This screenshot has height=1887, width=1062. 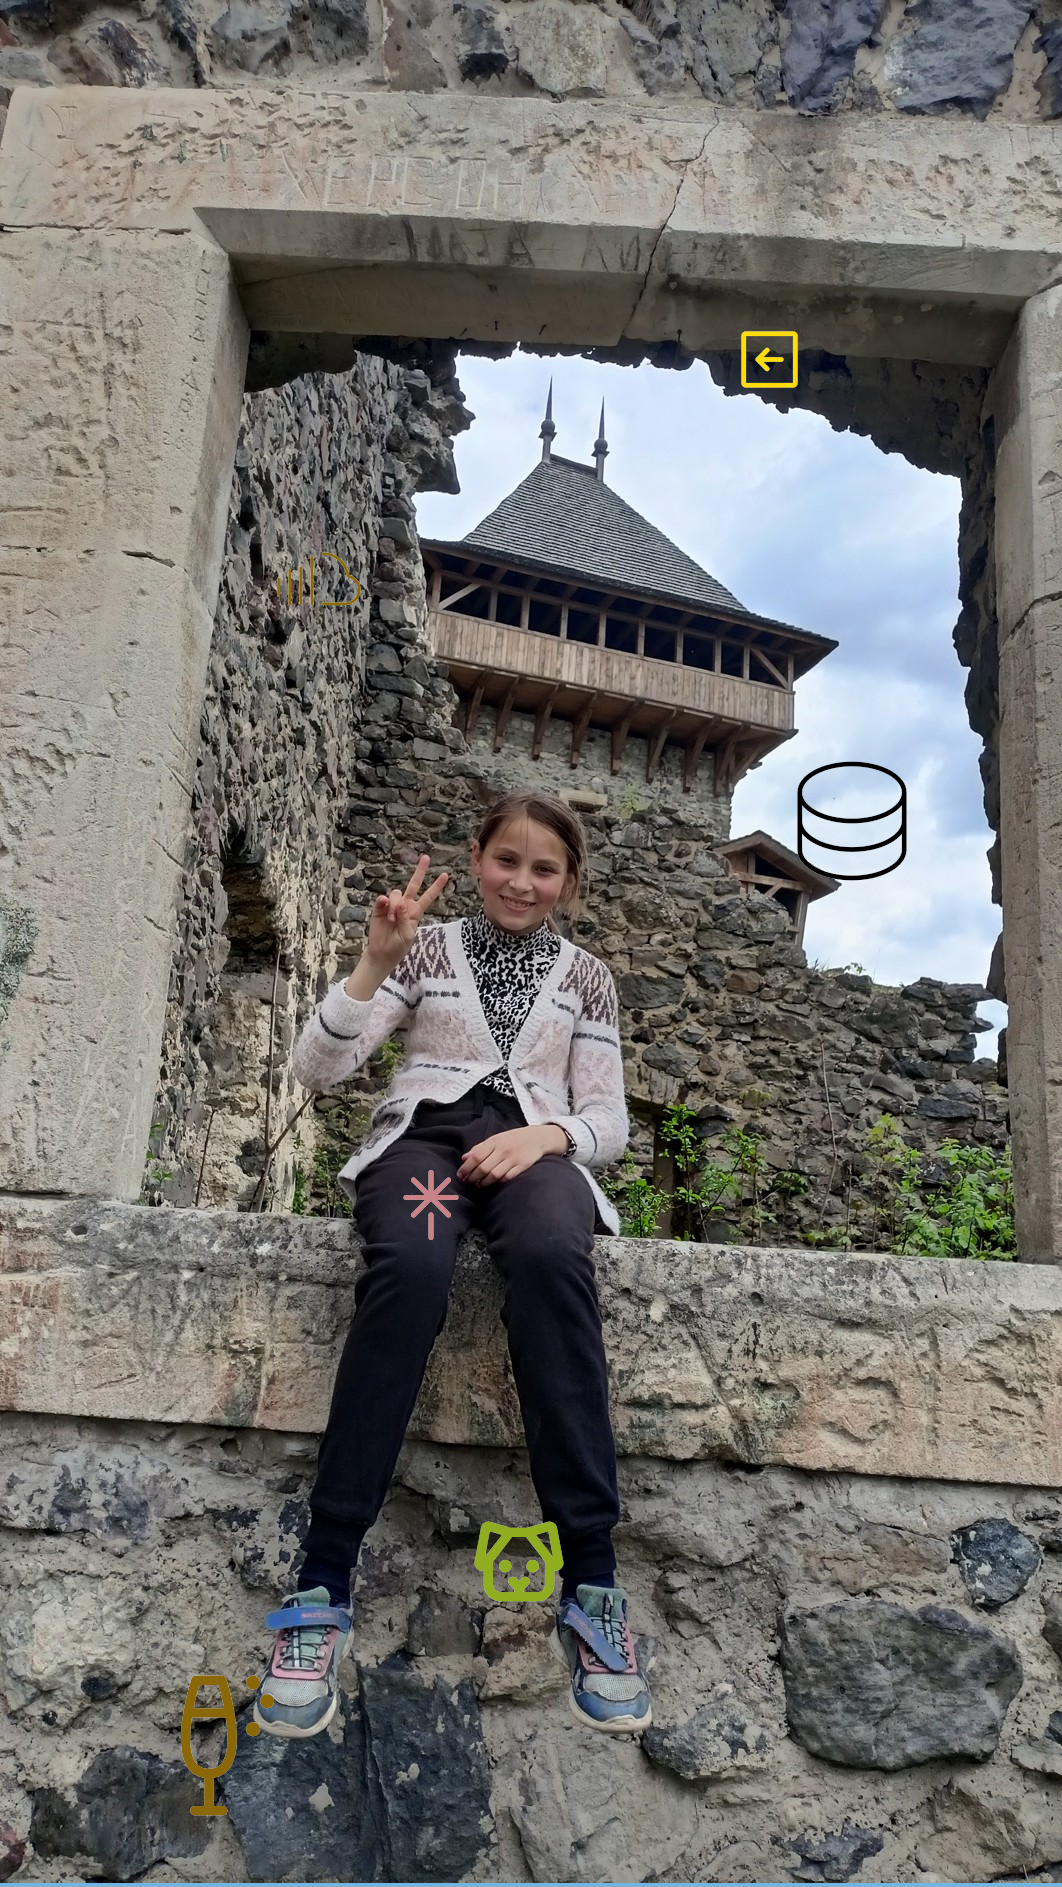 What do you see at coordinates (431, 1205) in the screenshot?
I see `link to linktree profile` at bounding box center [431, 1205].